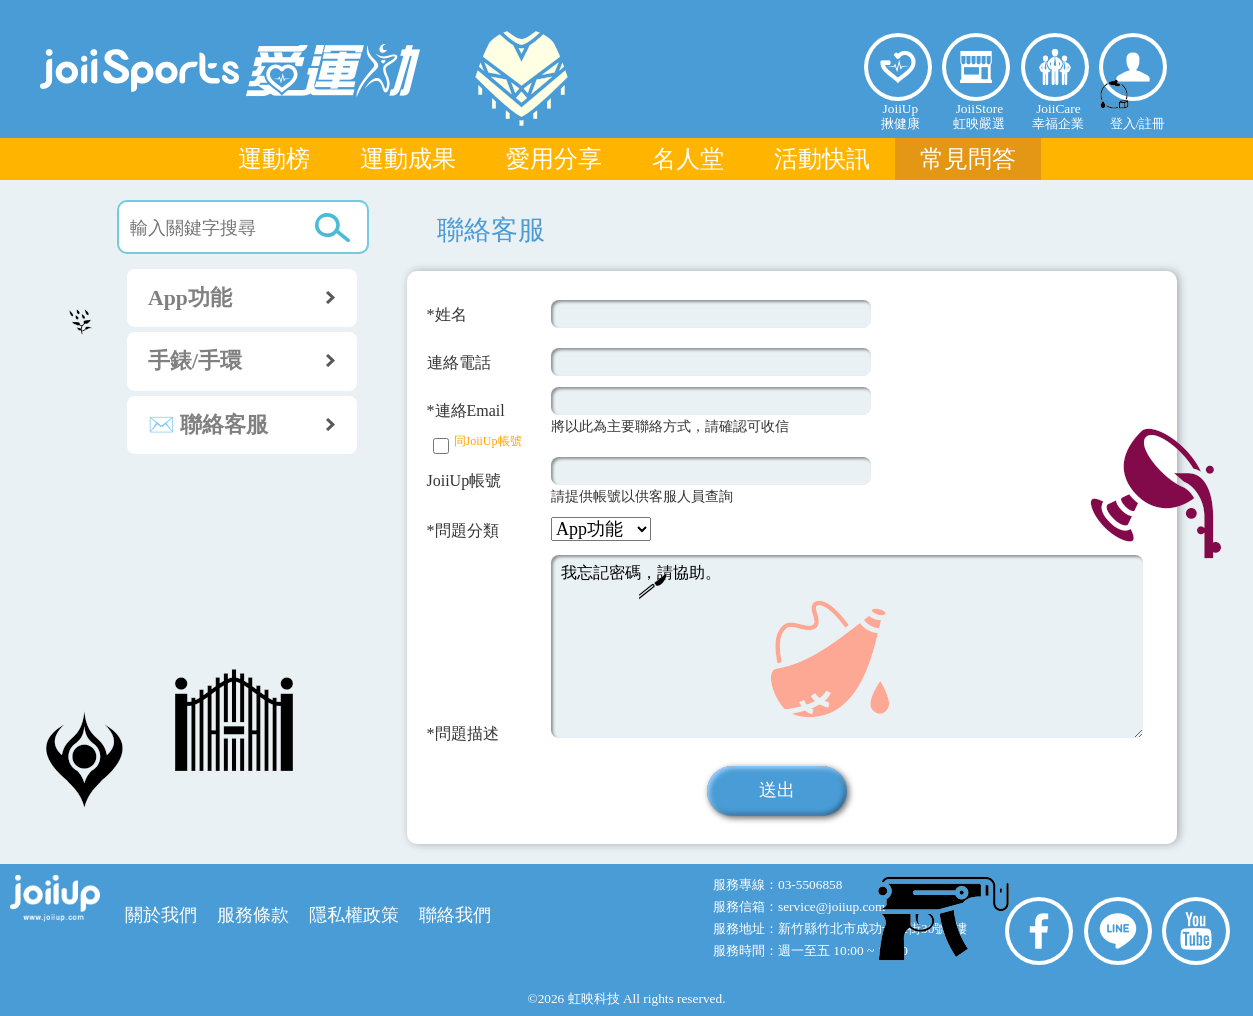  Describe the element at coordinates (943, 918) in the screenshot. I see `select skorpion submachine gun in weapon loadout` at that location.